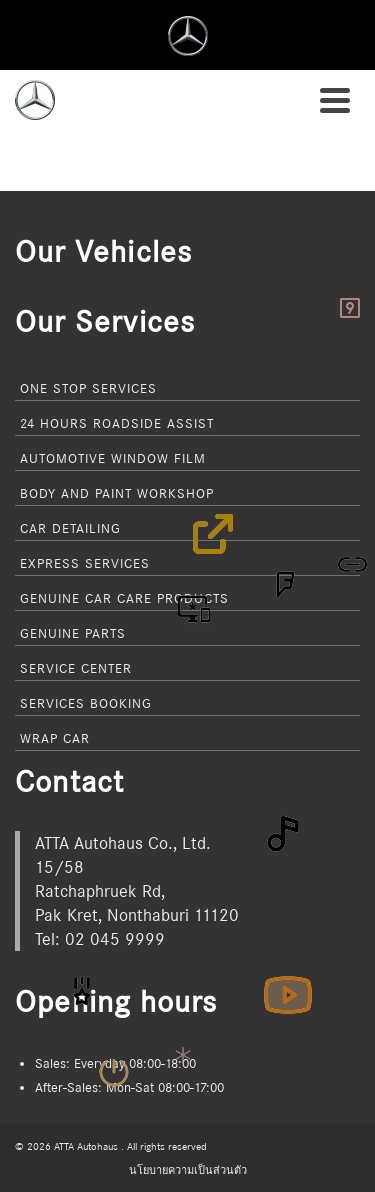 The height and width of the screenshot is (1192, 375). I want to click on open link in a new tab or window, so click(213, 534).